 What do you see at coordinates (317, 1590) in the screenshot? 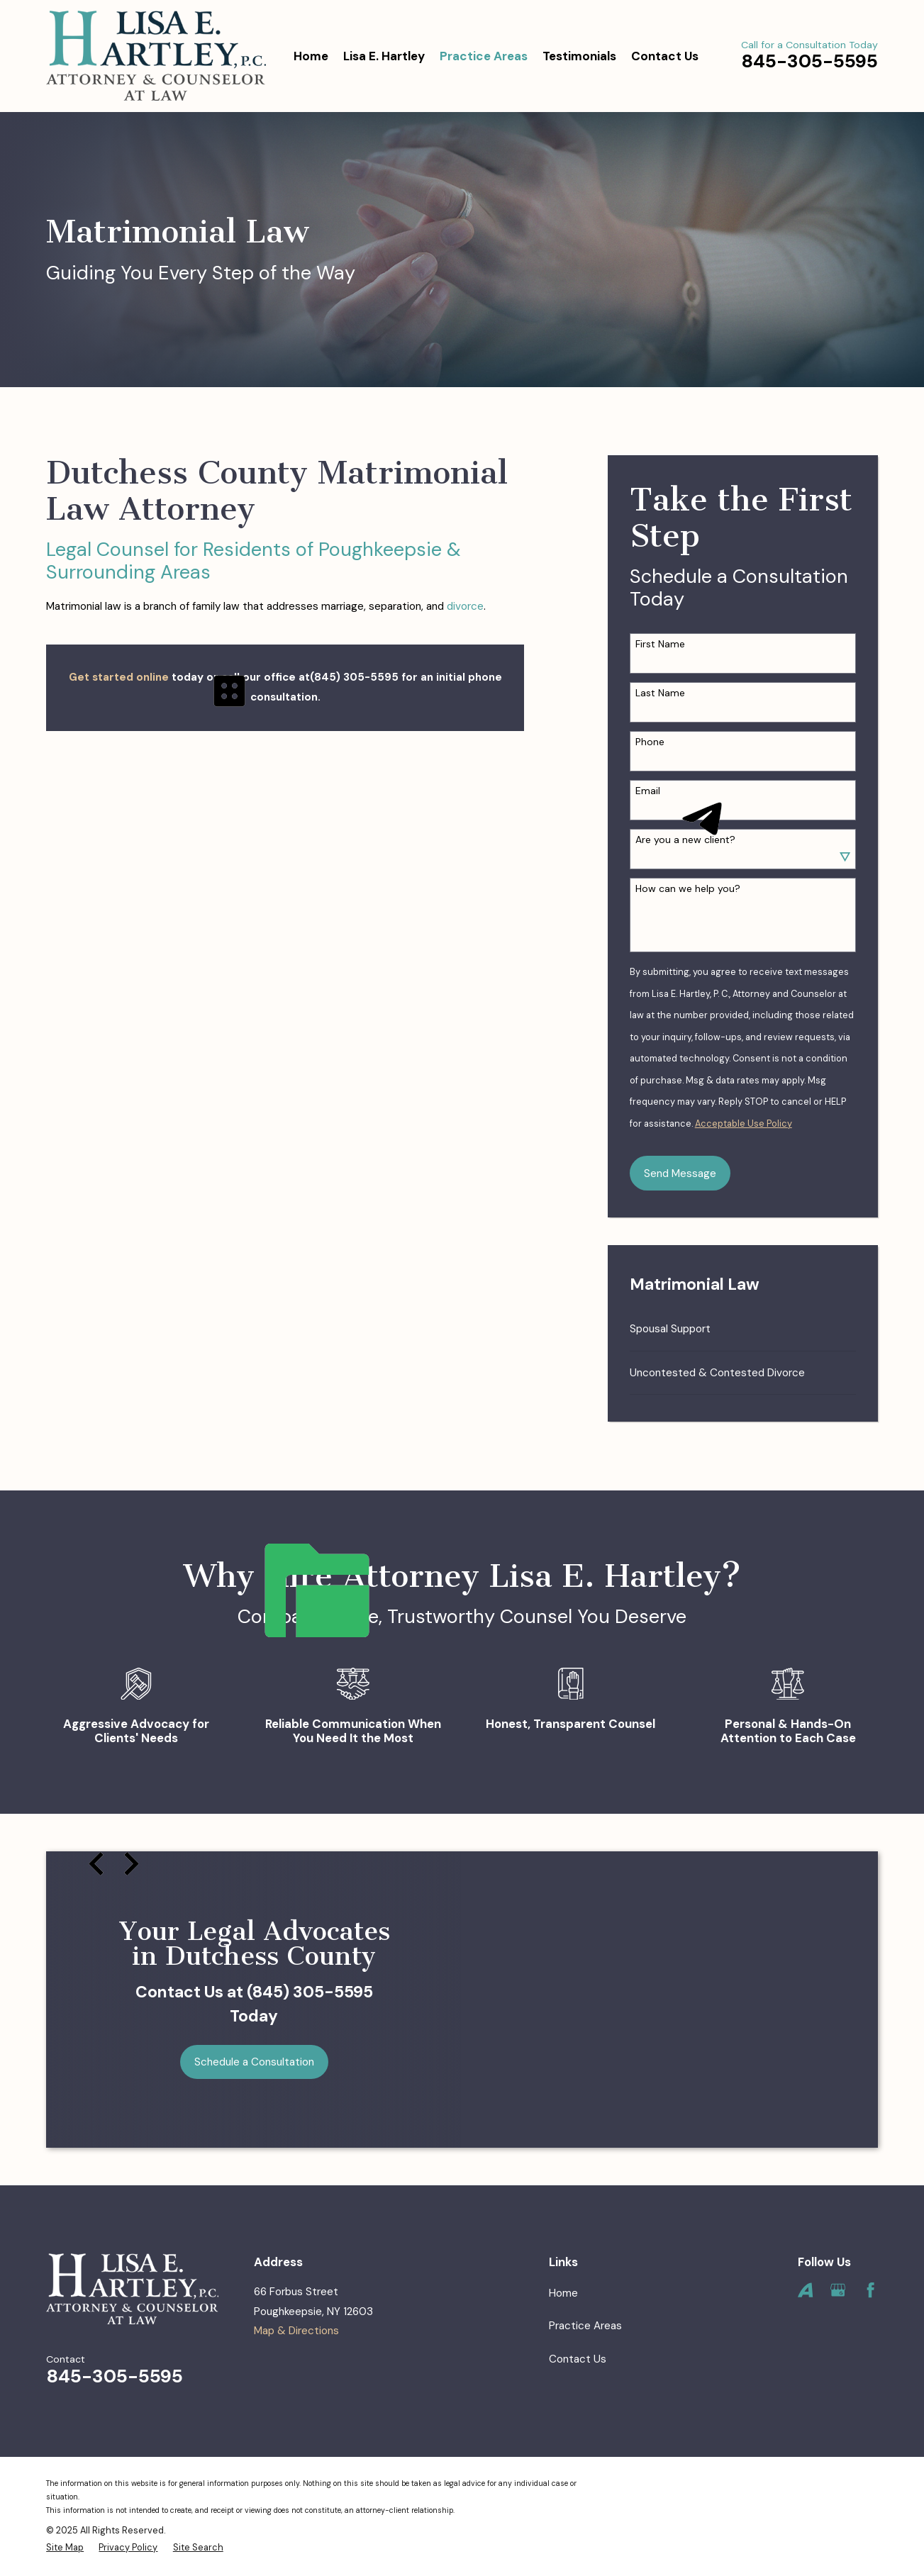
I see `open folder to view files` at bounding box center [317, 1590].